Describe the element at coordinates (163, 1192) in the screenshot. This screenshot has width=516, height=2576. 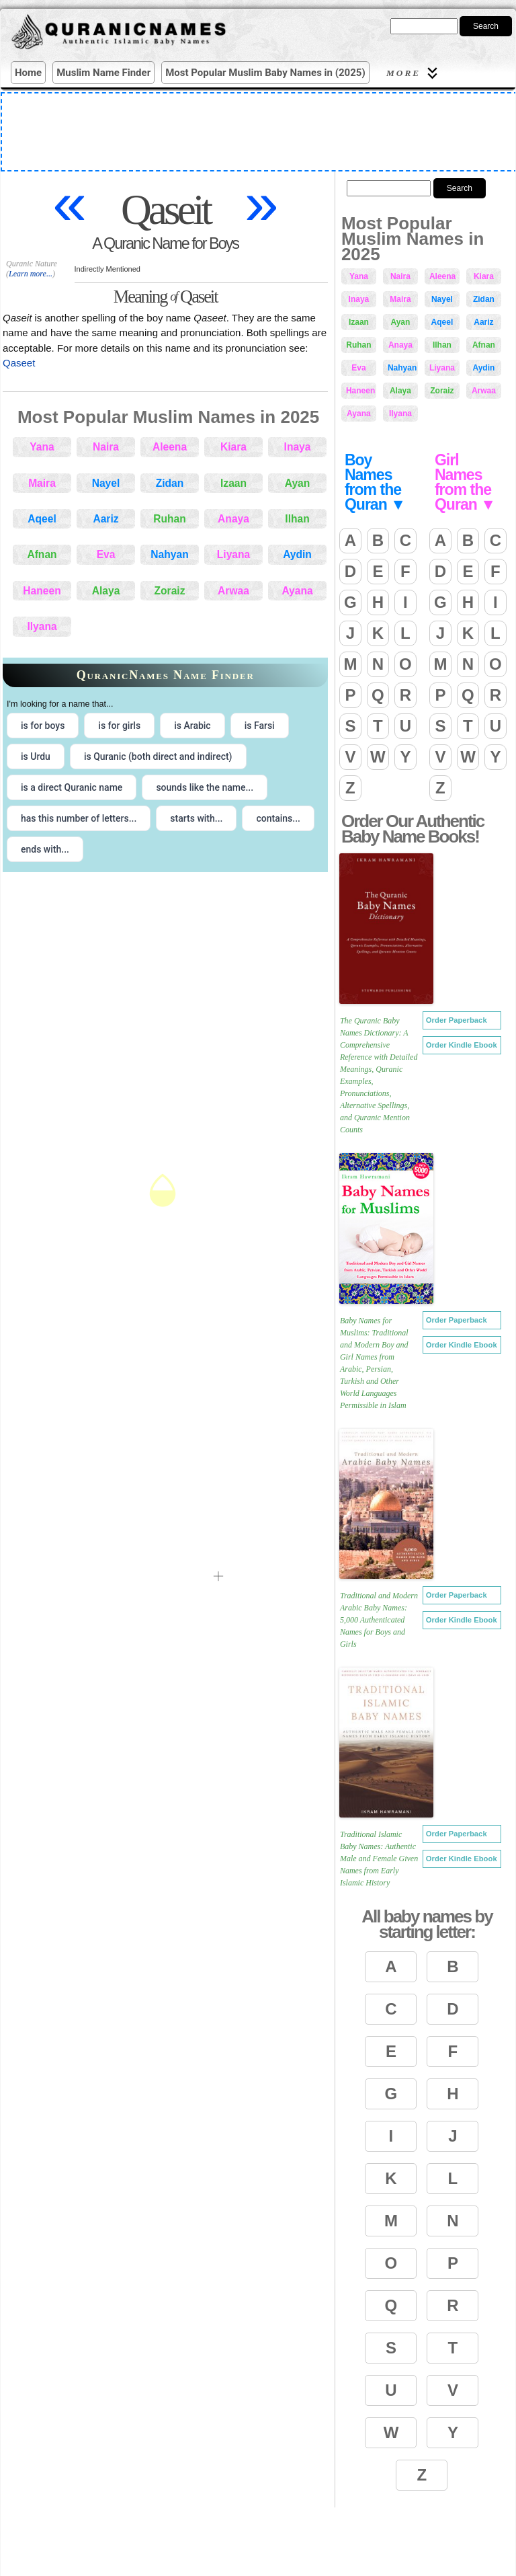
I see `adjust water or liquid fill level` at that location.